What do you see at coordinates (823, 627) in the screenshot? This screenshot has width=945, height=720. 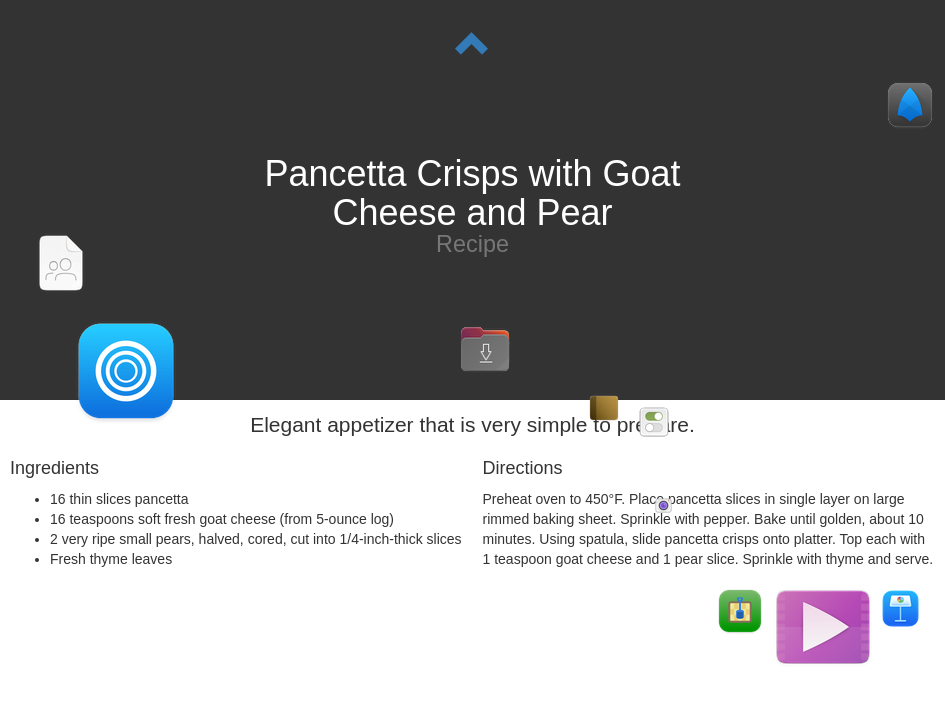 I see `open celluloid media player` at bounding box center [823, 627].